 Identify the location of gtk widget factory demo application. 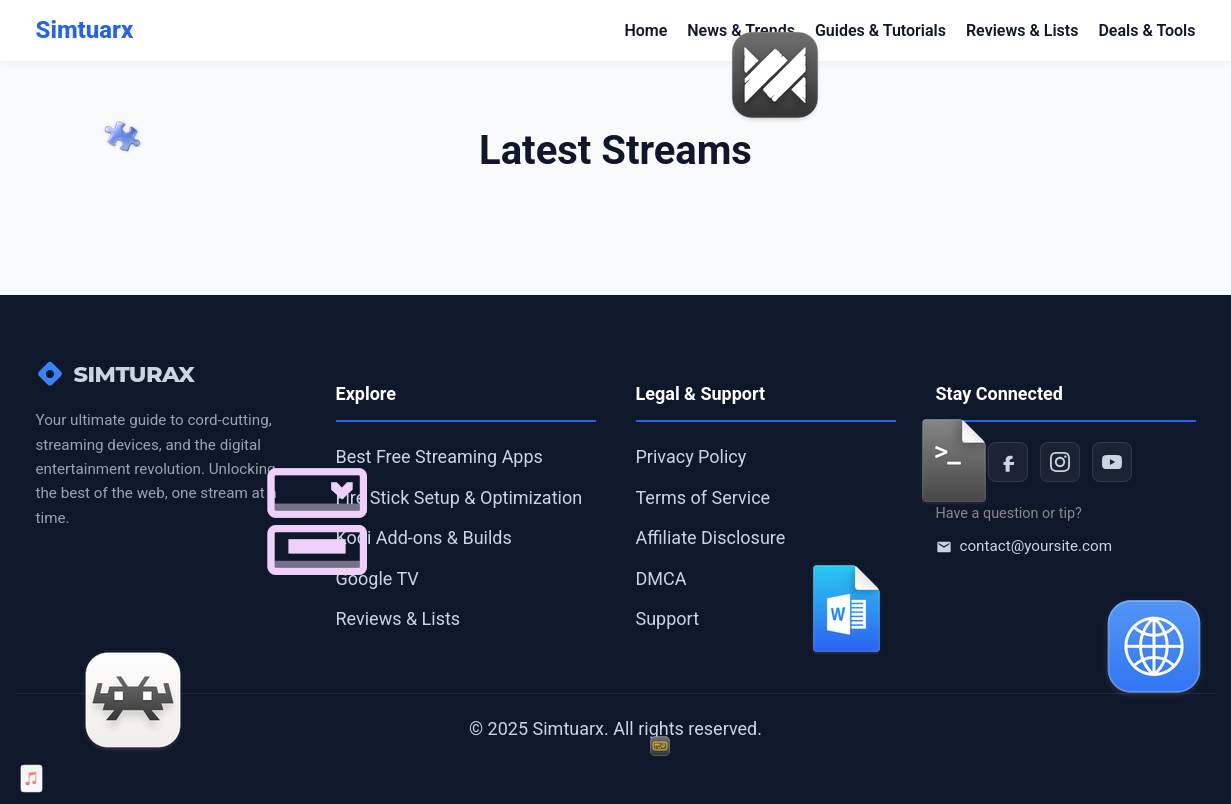
(317, 518).